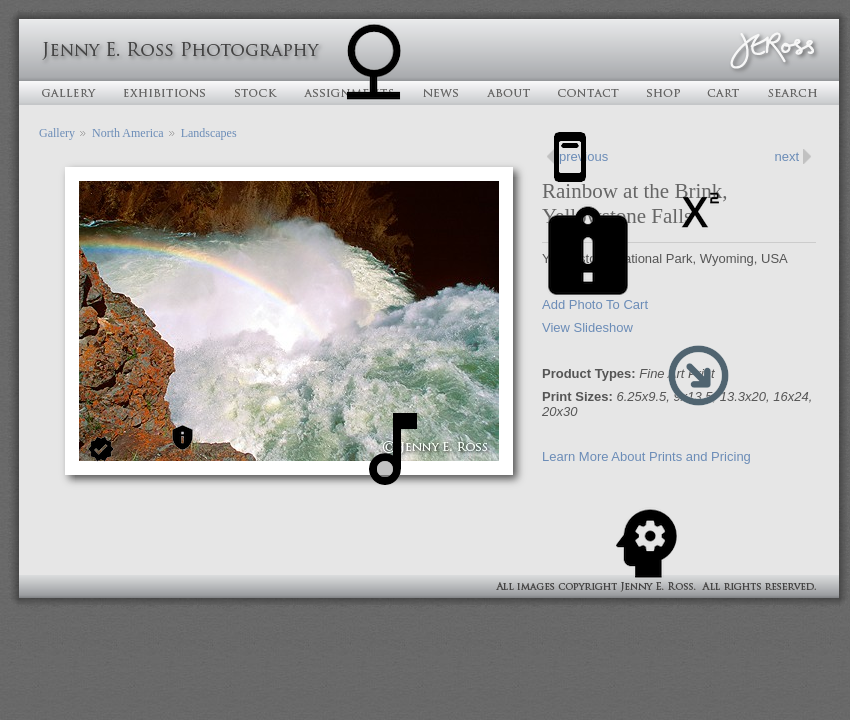  What do you see at coordinates (698, 375) in the screenshot?
I see `navigate to the next item or section` at bounding box center [698, 375].